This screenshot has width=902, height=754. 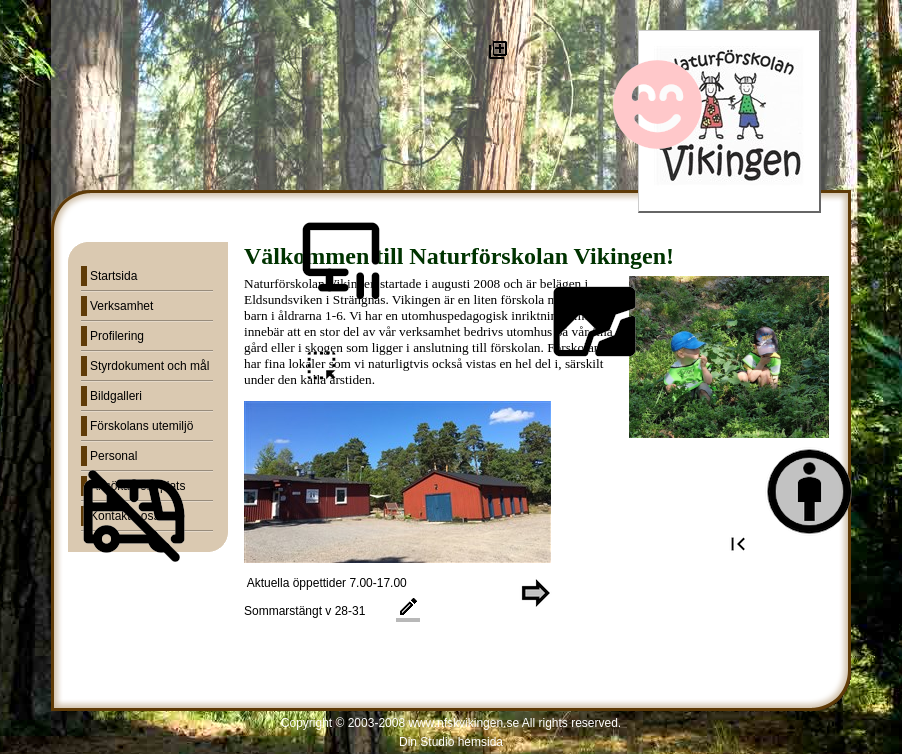 What do you see at coordinates (738, 544) in the screenshot?
I see `go to first page` at bounding box center [738, 544].